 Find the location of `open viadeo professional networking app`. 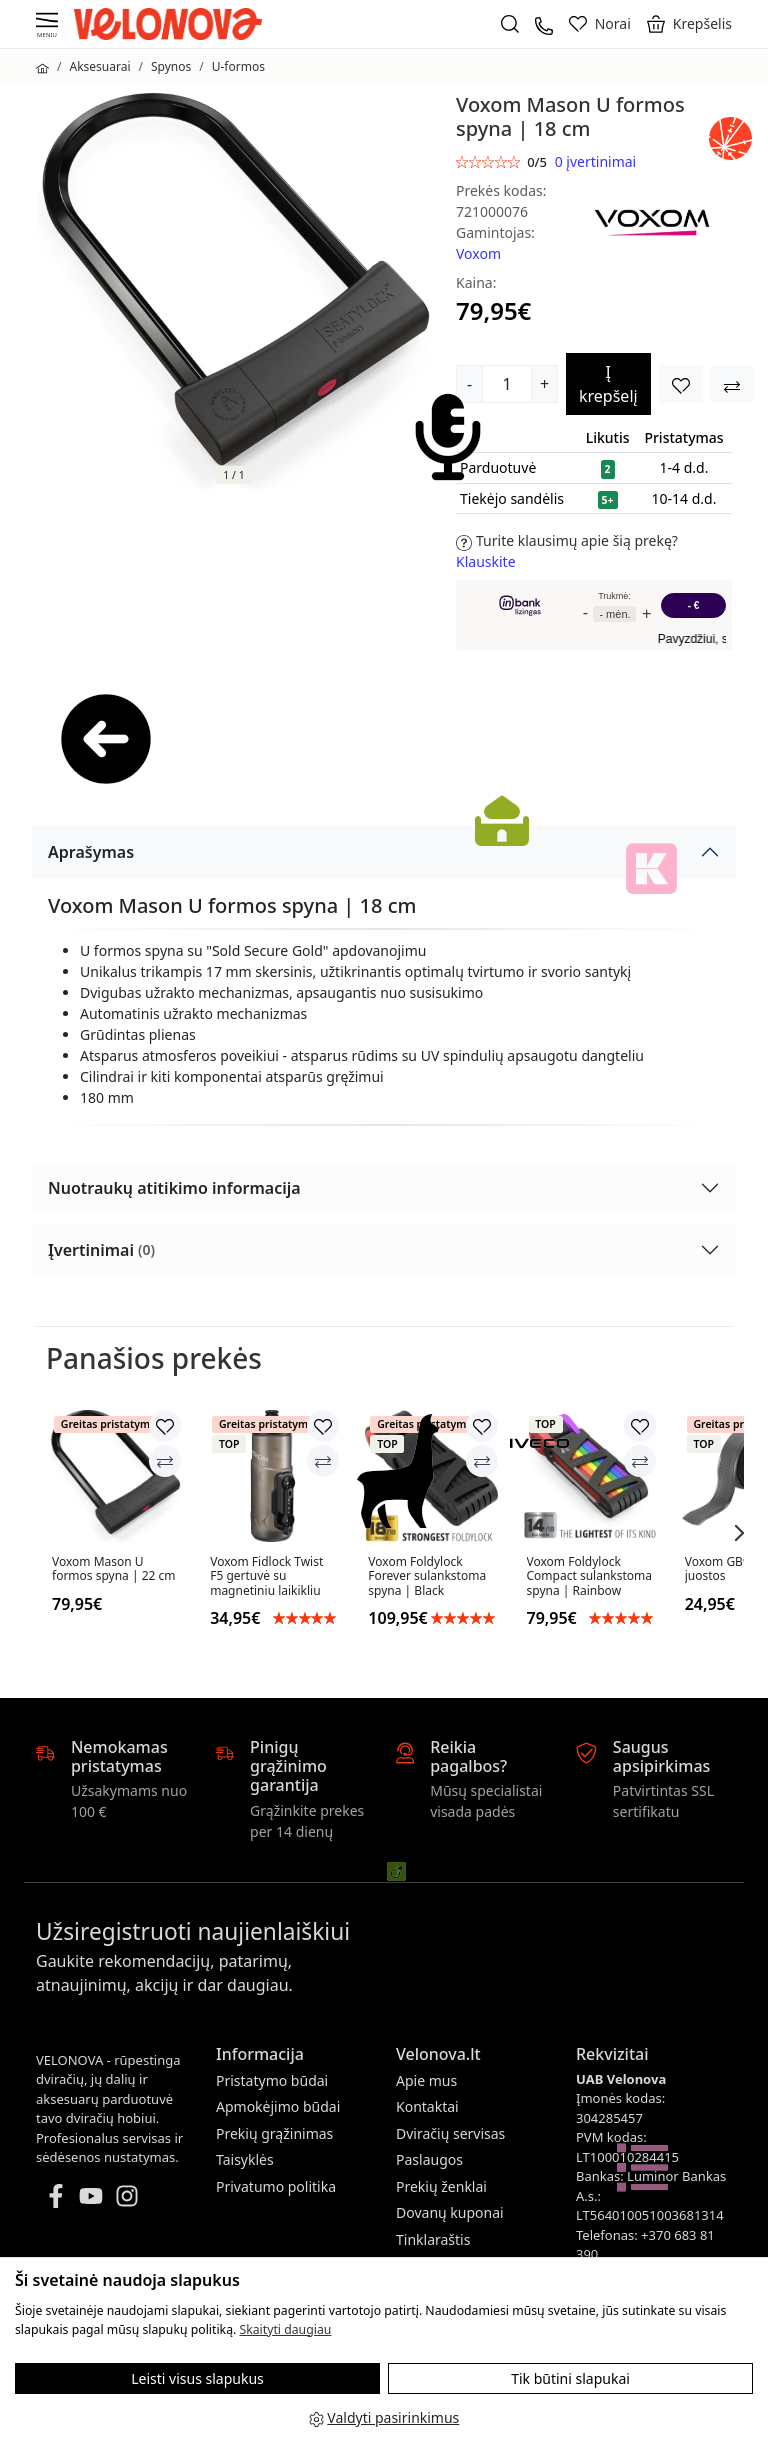

open viadeo professional networking app is located at coordinates (396, 1871).